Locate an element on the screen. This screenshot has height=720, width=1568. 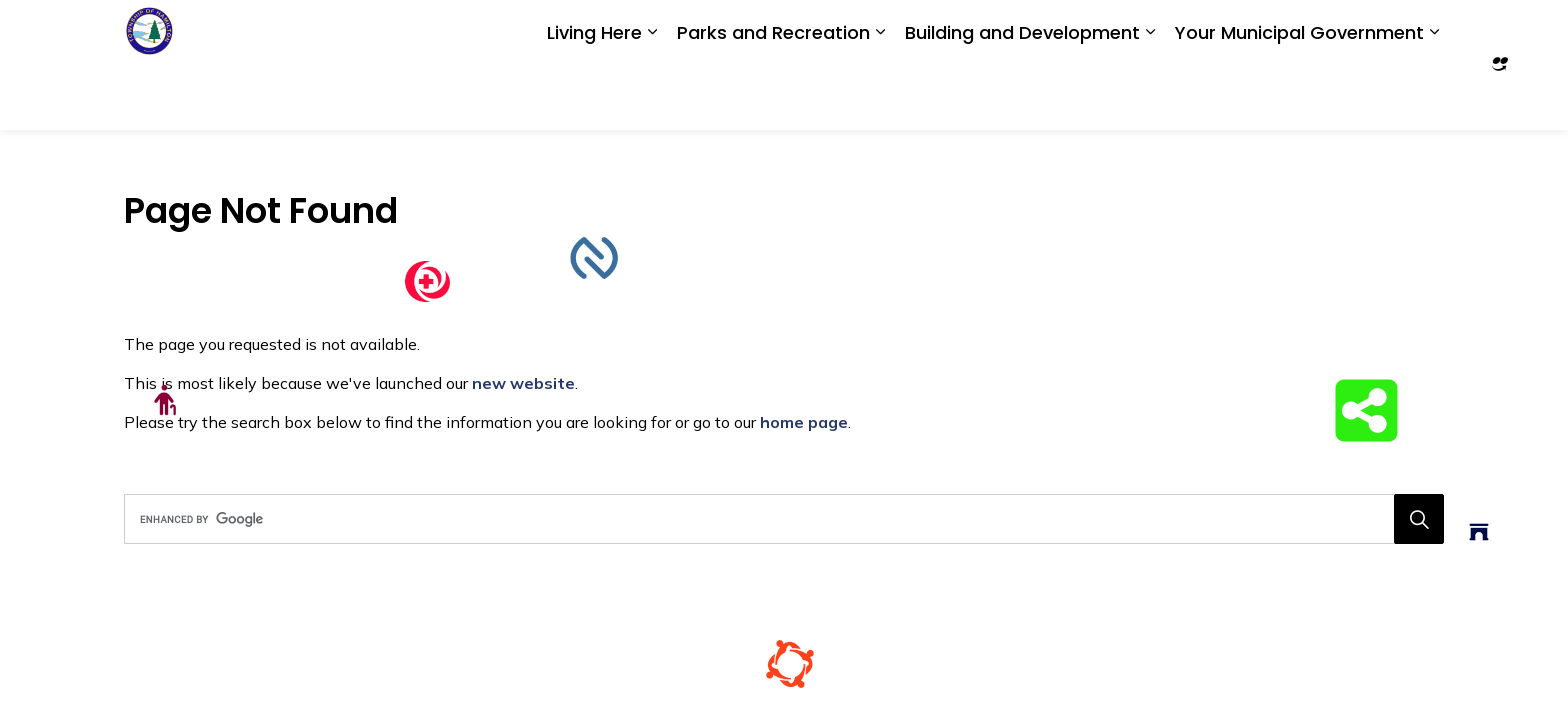
tap to enable NFC connectivity is located at coordinates (594, 258).